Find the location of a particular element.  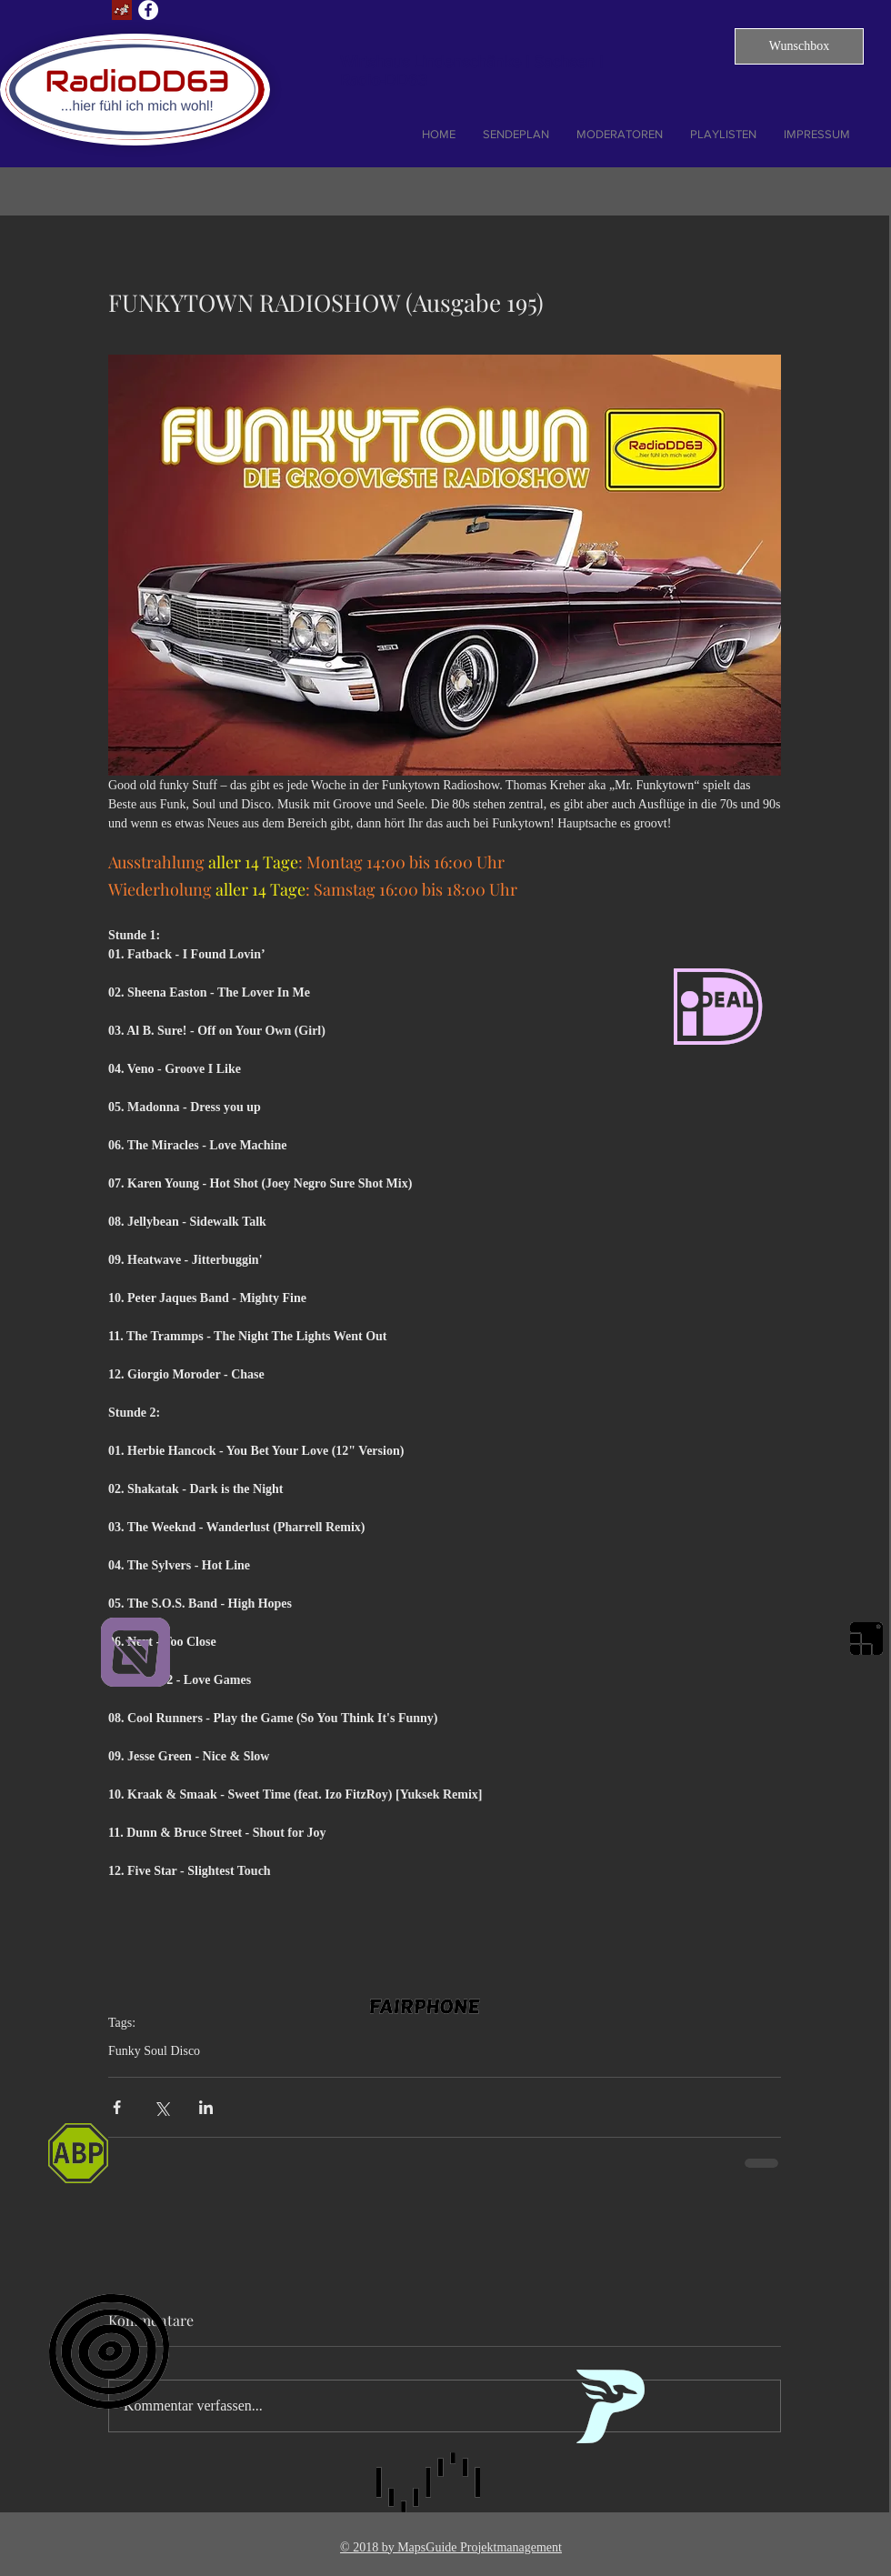

pelican static site generator logo is located at coordinates (610, 2406).